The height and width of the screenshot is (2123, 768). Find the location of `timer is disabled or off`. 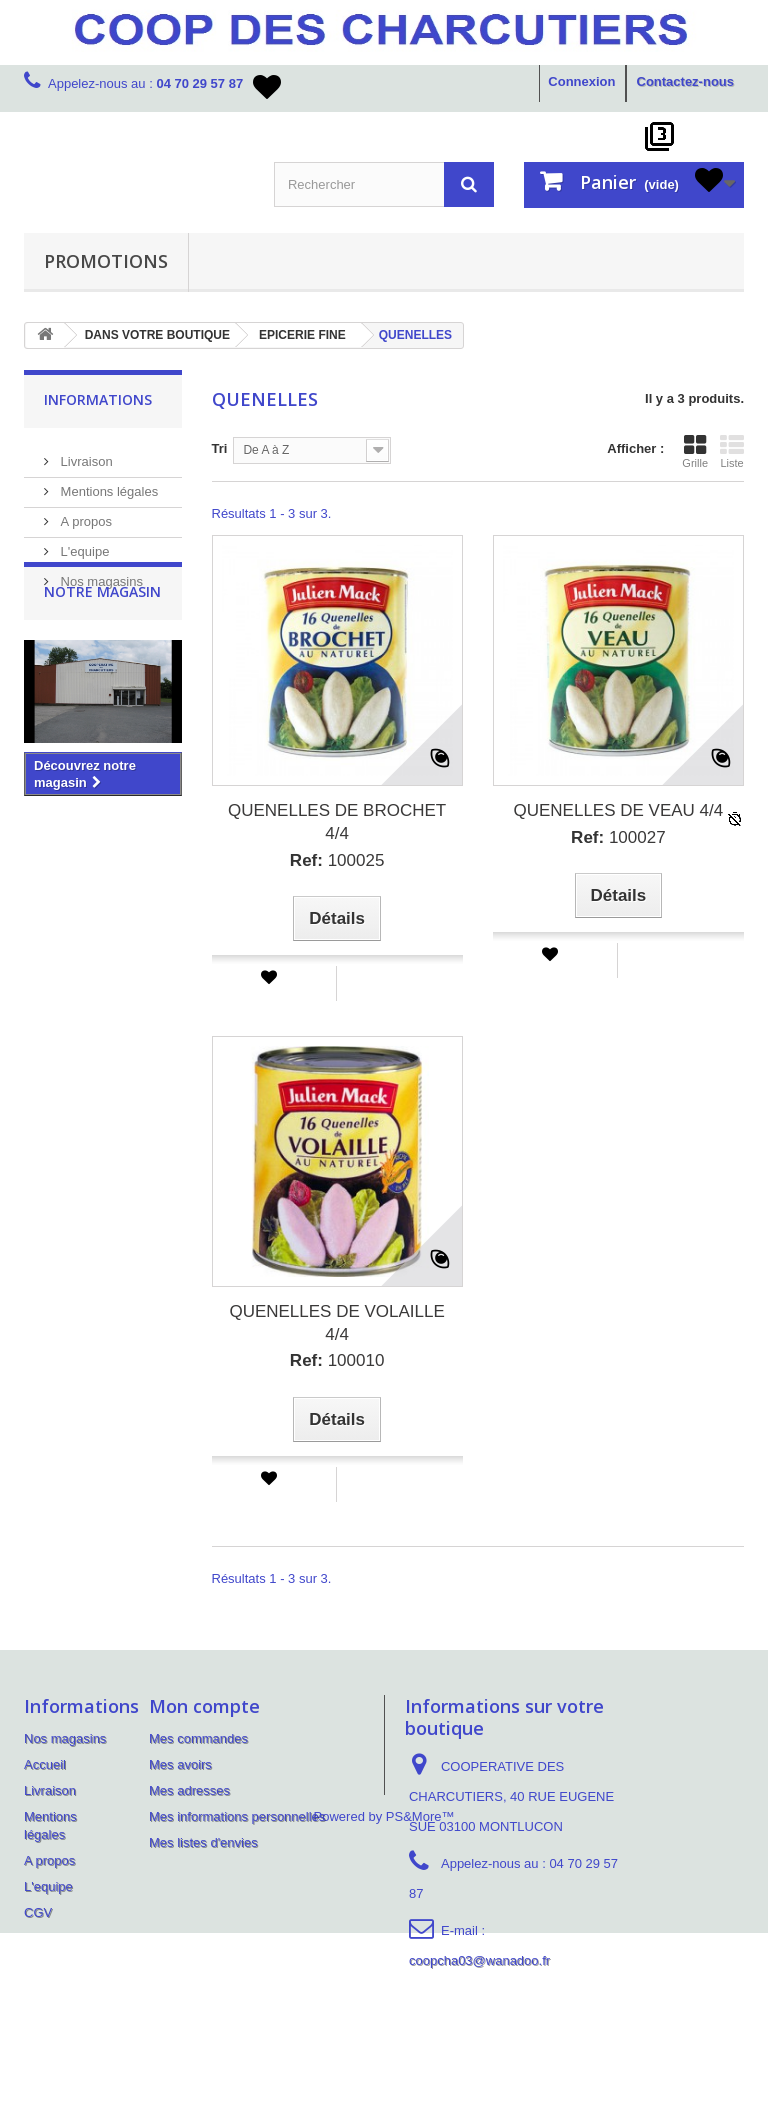

timer is disabled or off is located at coordinates (735, 819).